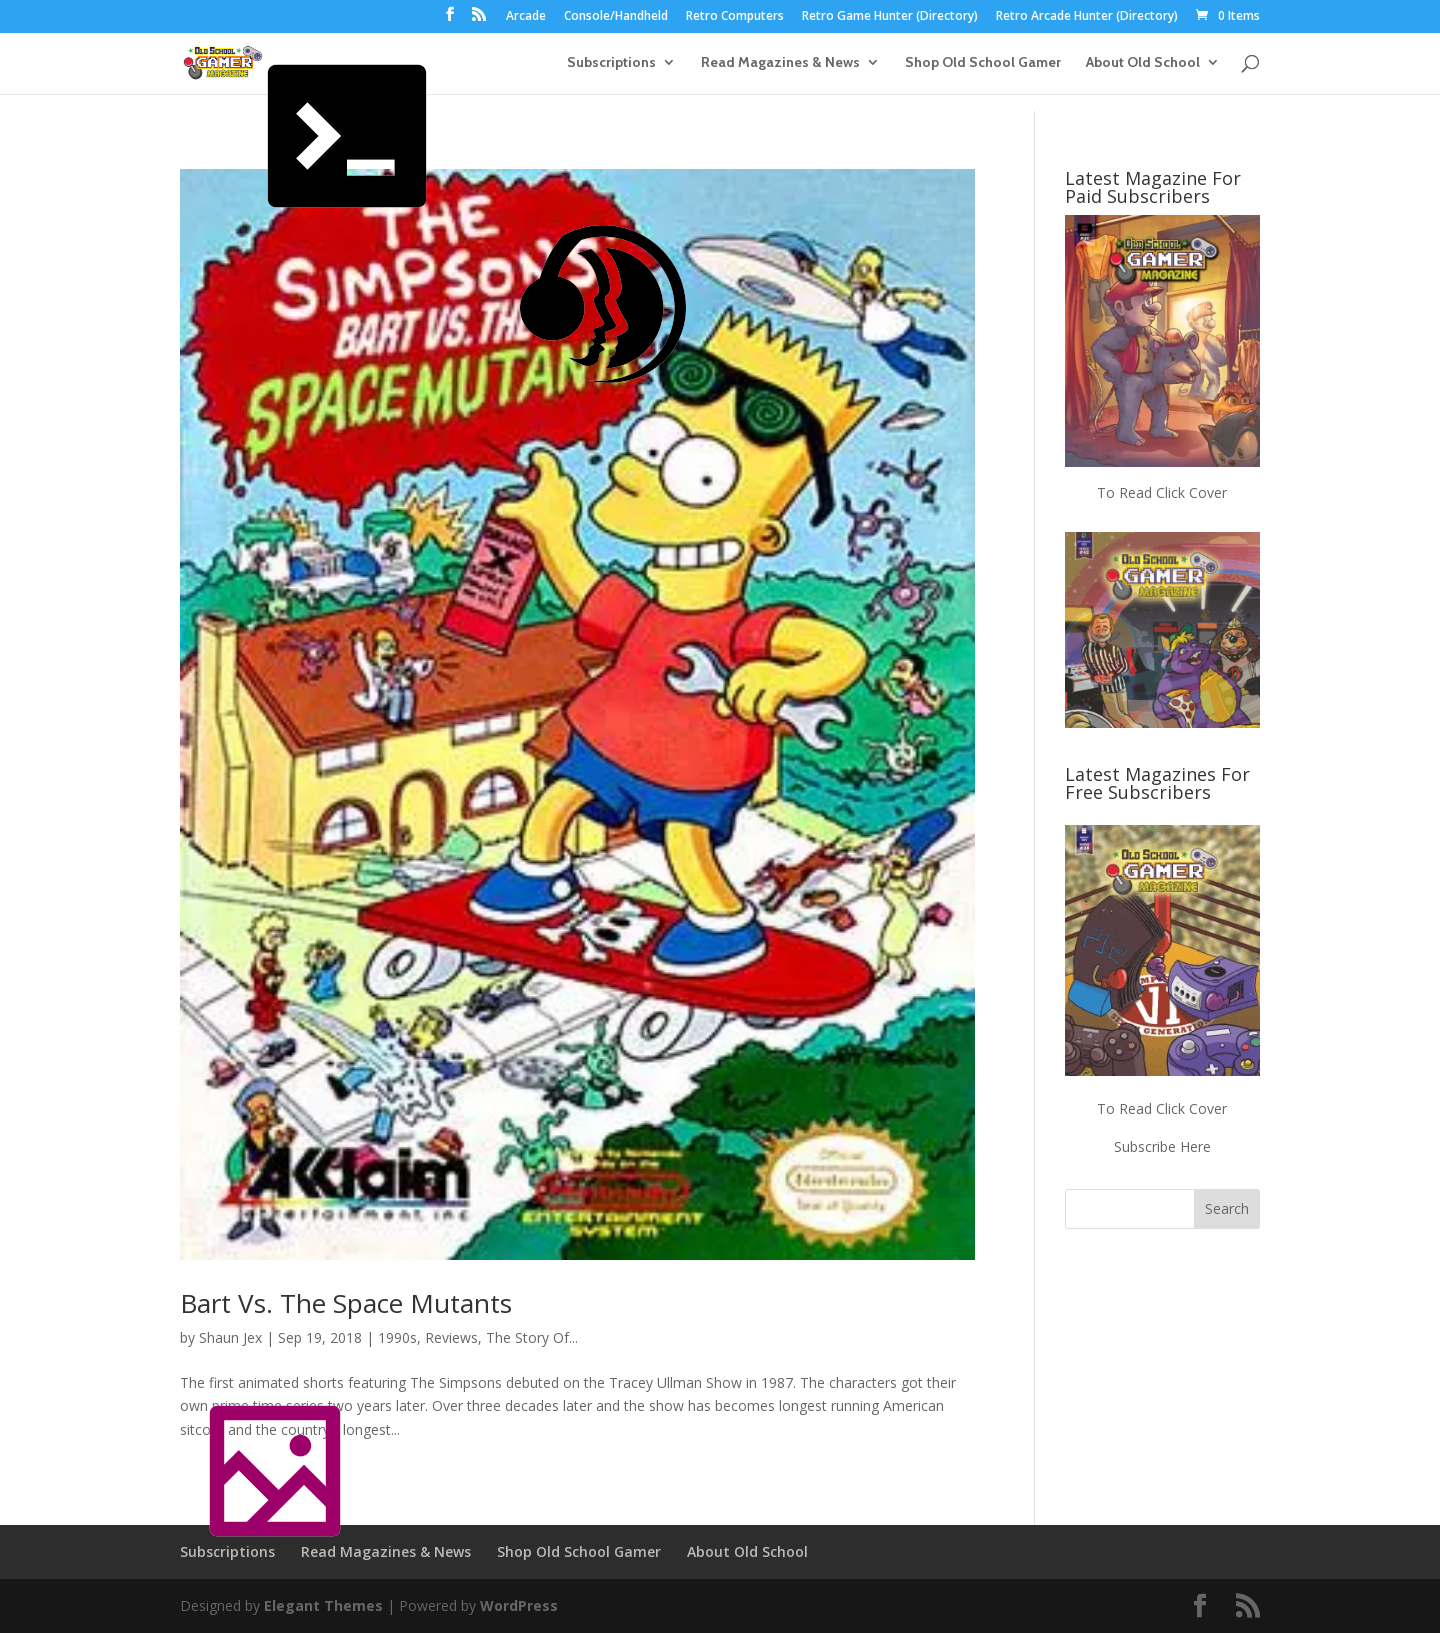  I want to click on view image or photo, so click(275, 1471).